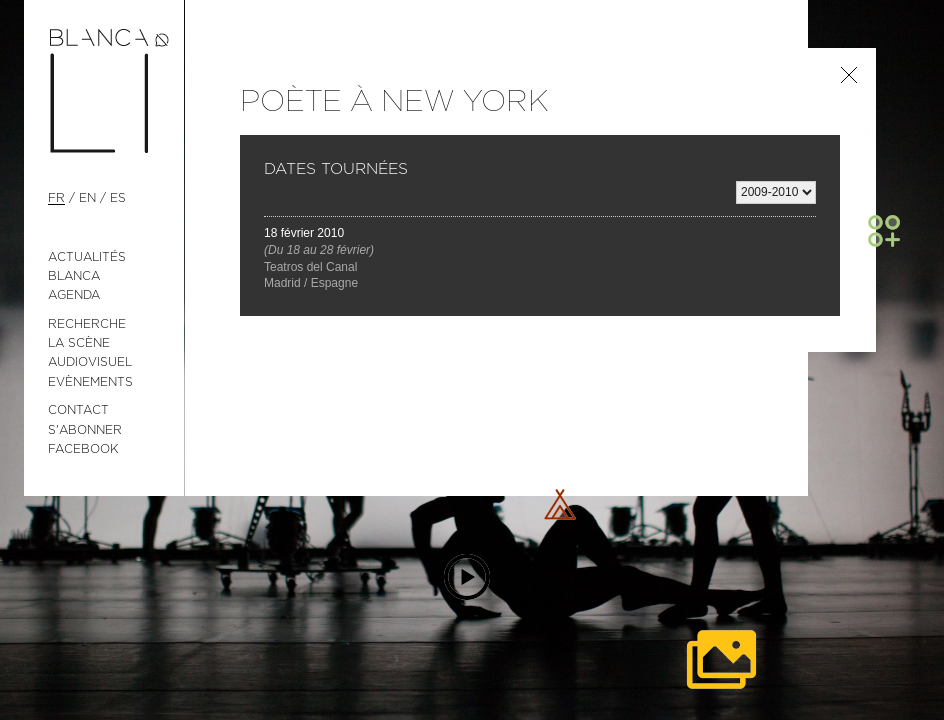  Describe the element at coordinates (162, 40) in the screenshot. I see `mute or disable chat notifications` at that location.